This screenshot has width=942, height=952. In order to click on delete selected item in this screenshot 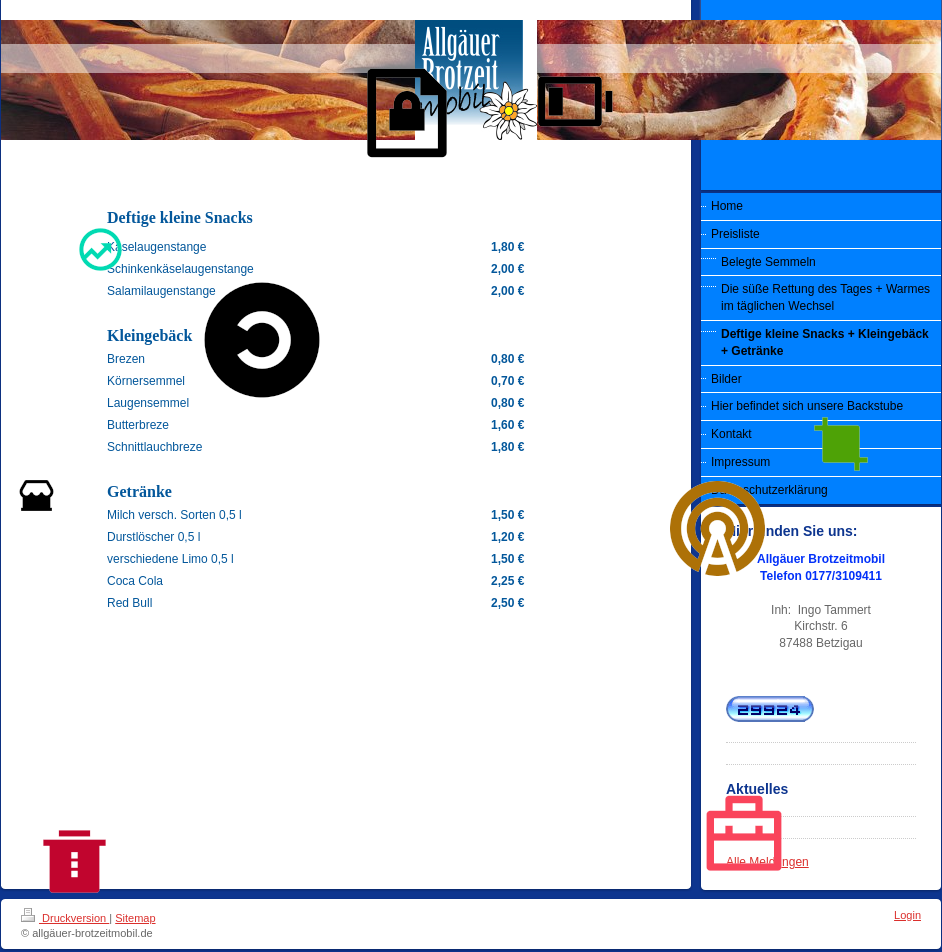, I will do `click(74, 861)`.